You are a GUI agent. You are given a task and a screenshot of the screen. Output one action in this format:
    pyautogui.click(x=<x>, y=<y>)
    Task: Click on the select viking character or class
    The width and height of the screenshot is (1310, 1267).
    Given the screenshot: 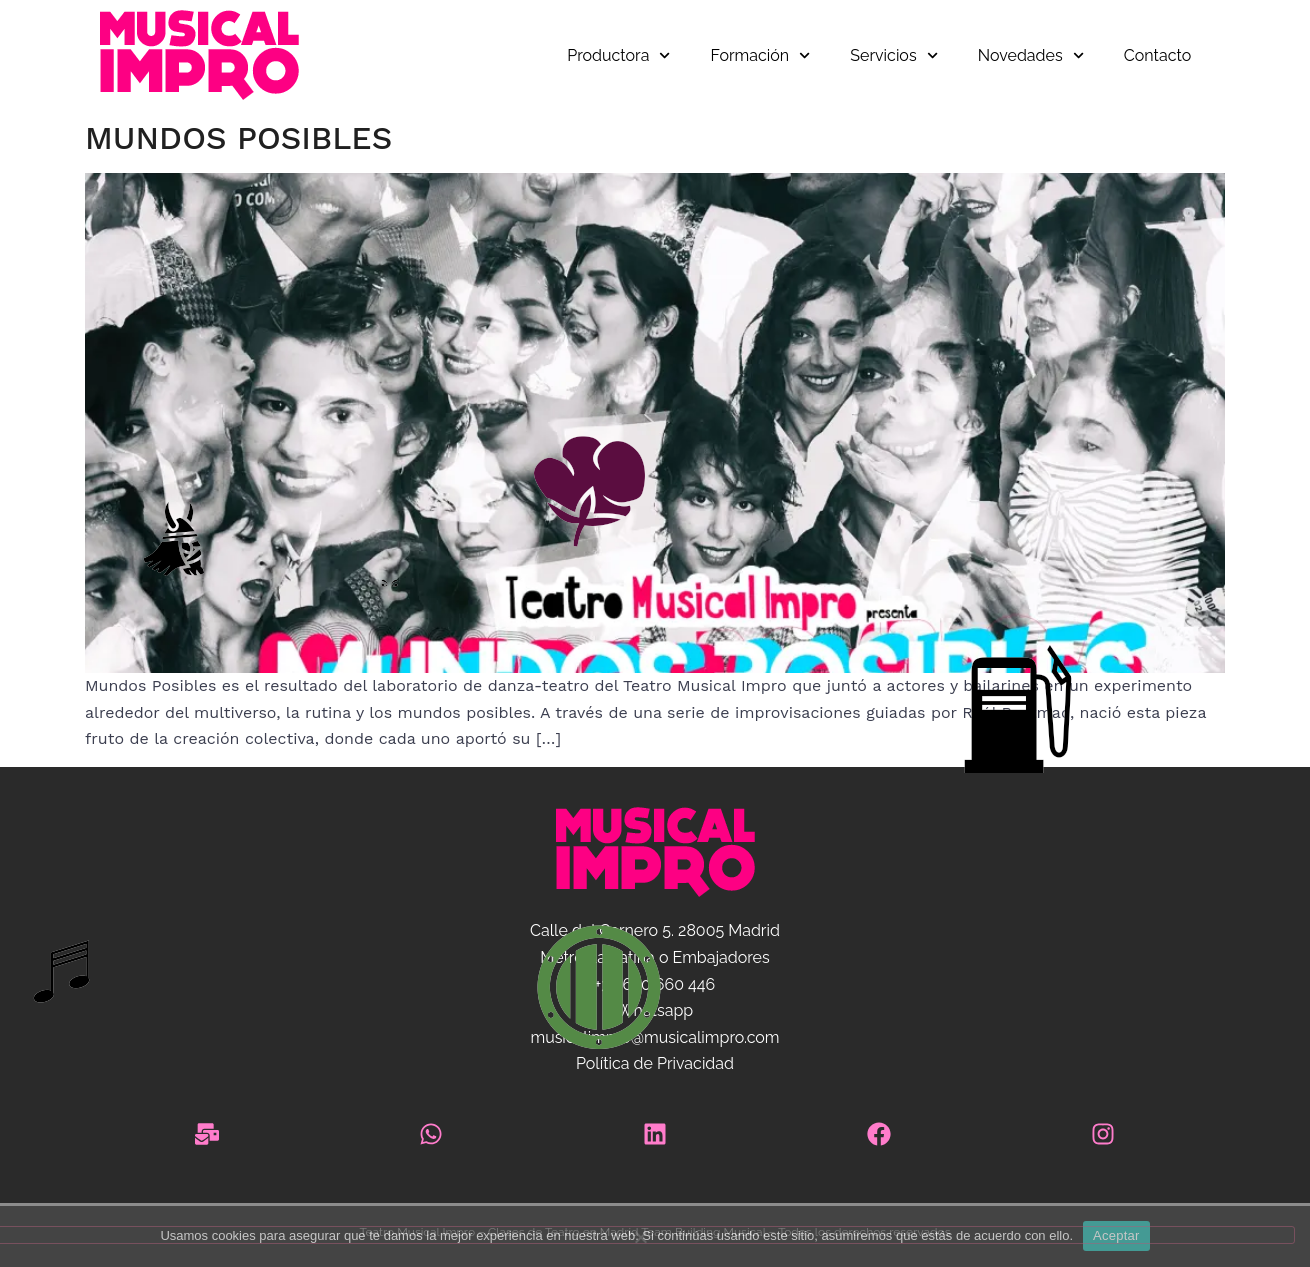 What is the action you would take?
    pyautogui.click(x=174, y=539)
    